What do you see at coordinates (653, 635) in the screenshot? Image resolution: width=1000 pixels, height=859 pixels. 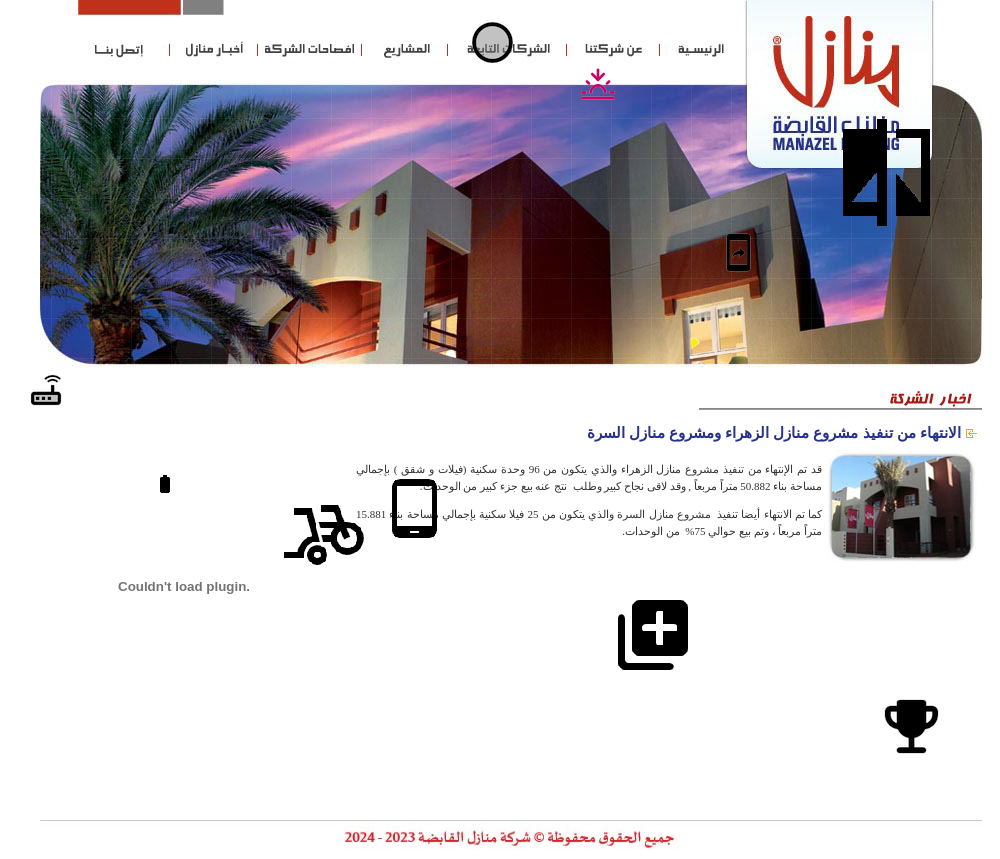 I see `add to queue` at bounding box center [653, 635].